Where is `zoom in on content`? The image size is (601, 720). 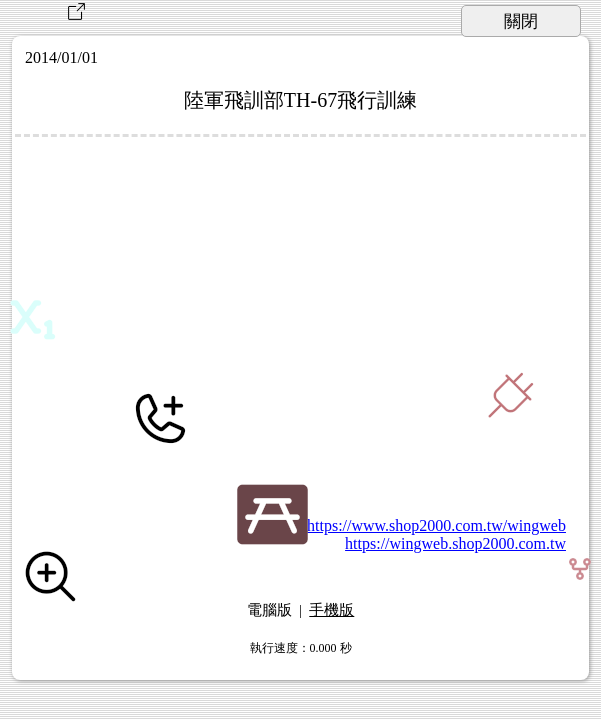
zoom in on content is located at coordinates (50, 576).